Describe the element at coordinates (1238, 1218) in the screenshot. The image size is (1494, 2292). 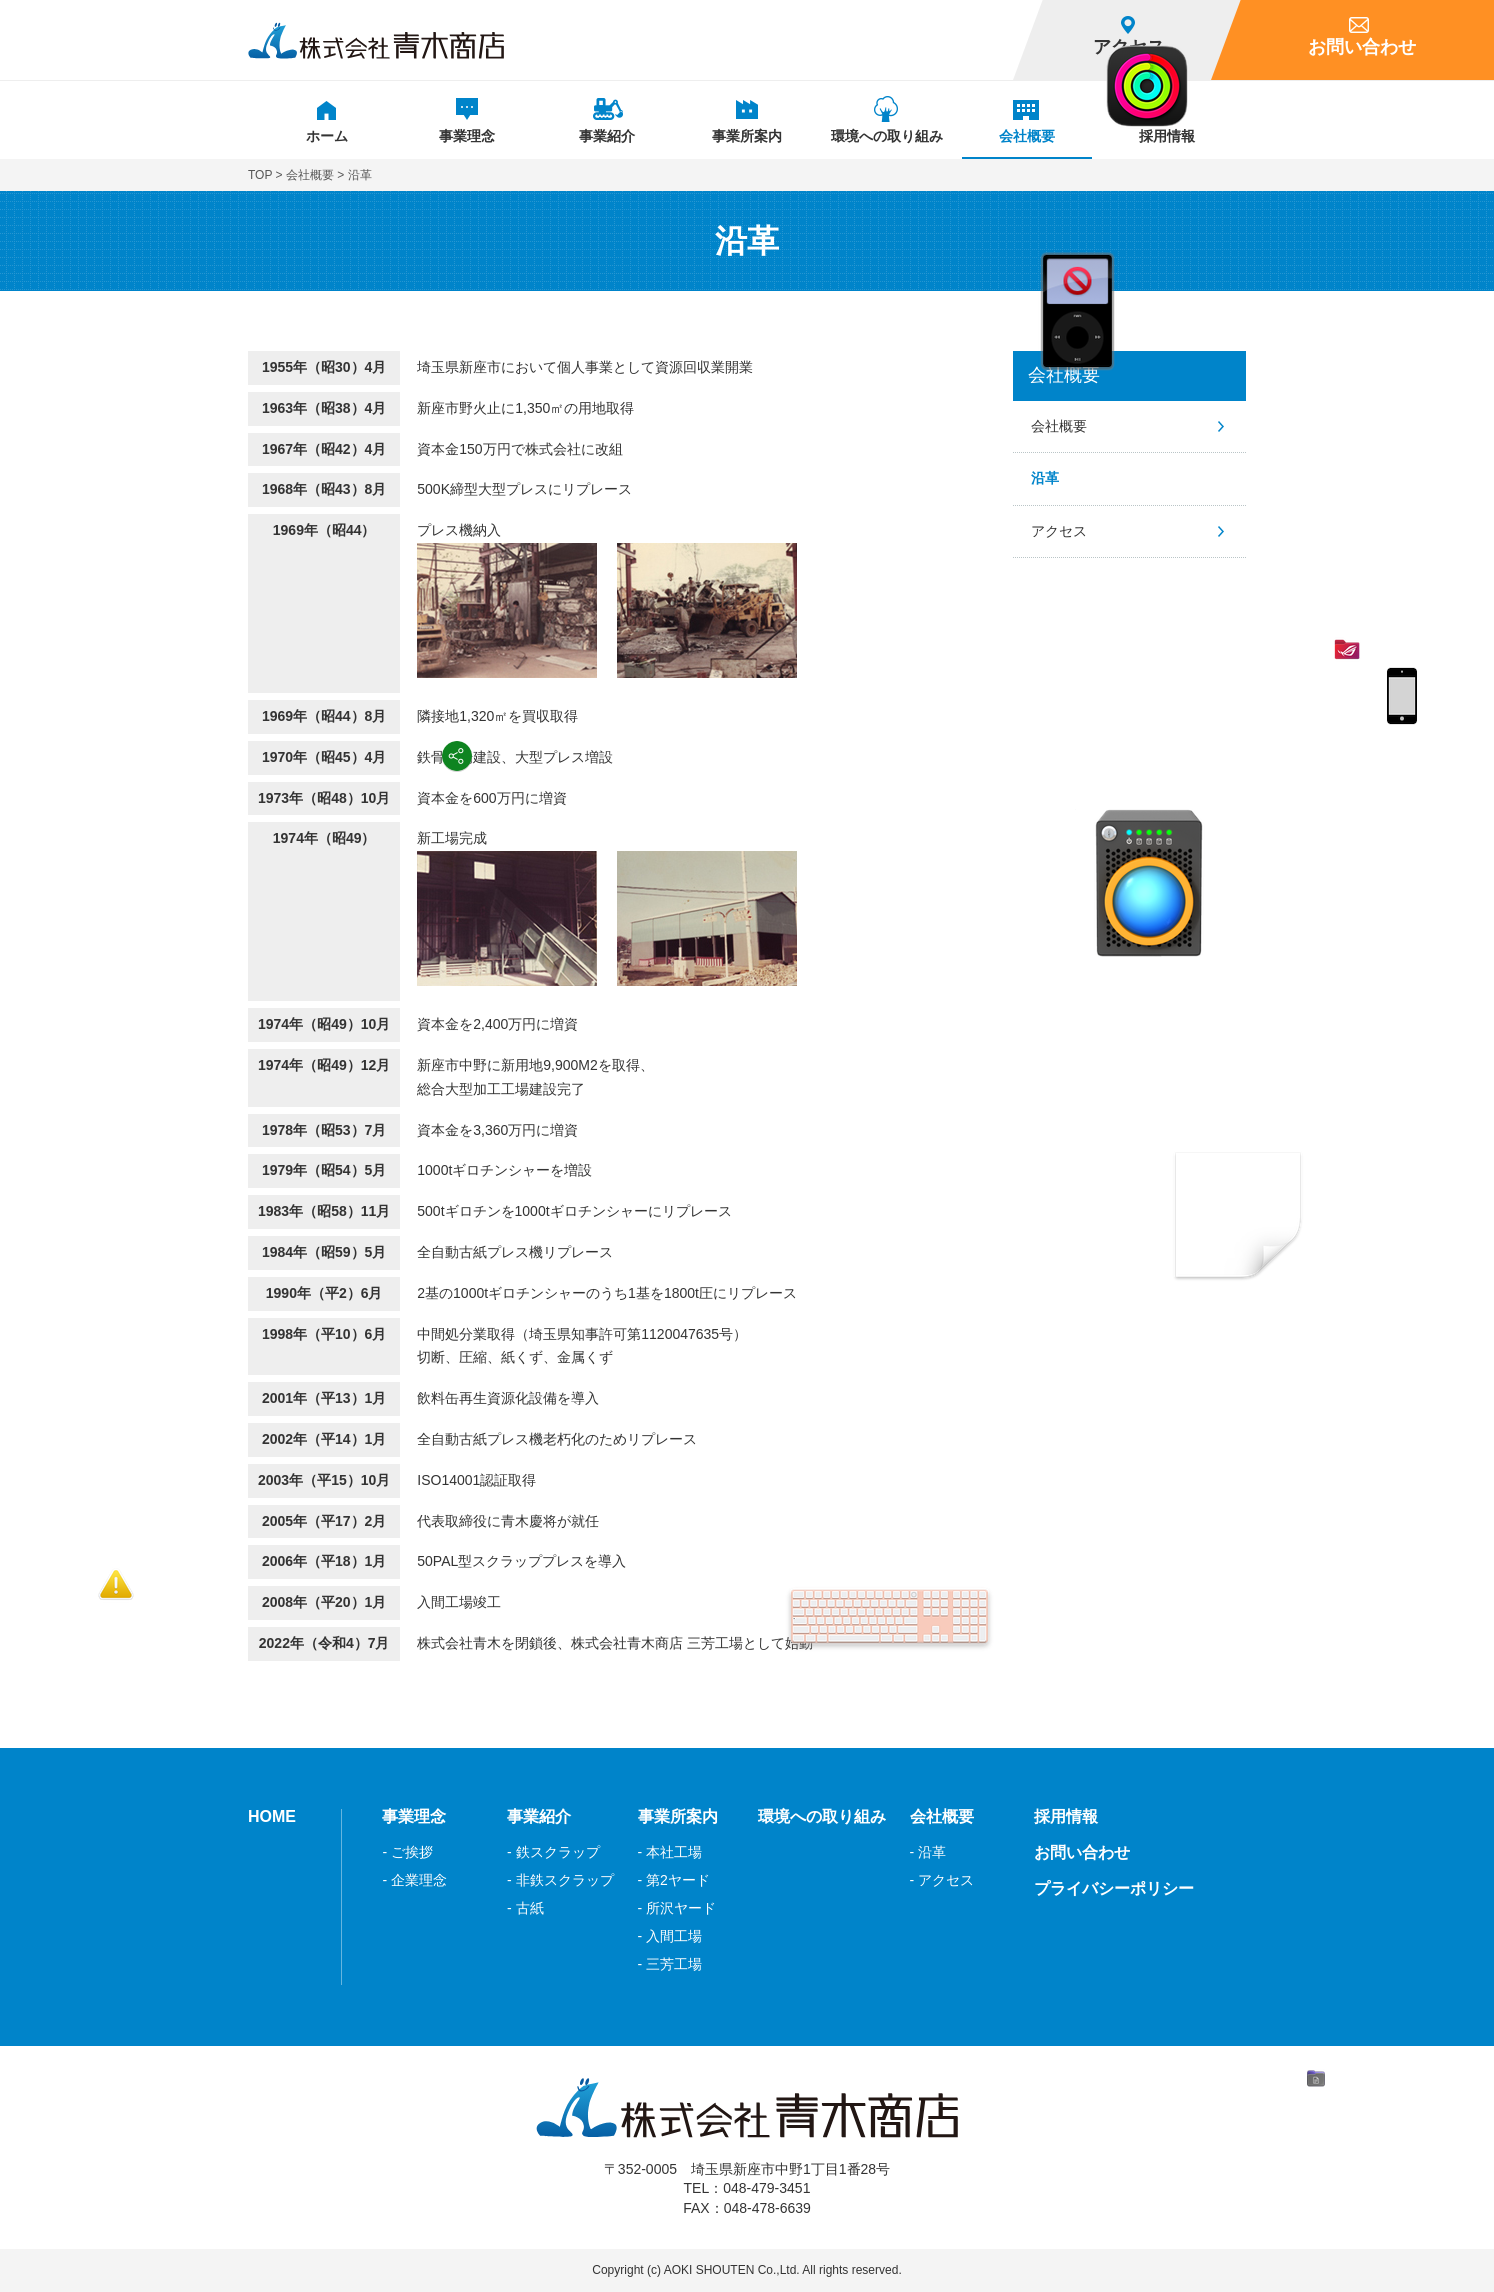
I see `unknown or unrecognized clipping file type` at that location.